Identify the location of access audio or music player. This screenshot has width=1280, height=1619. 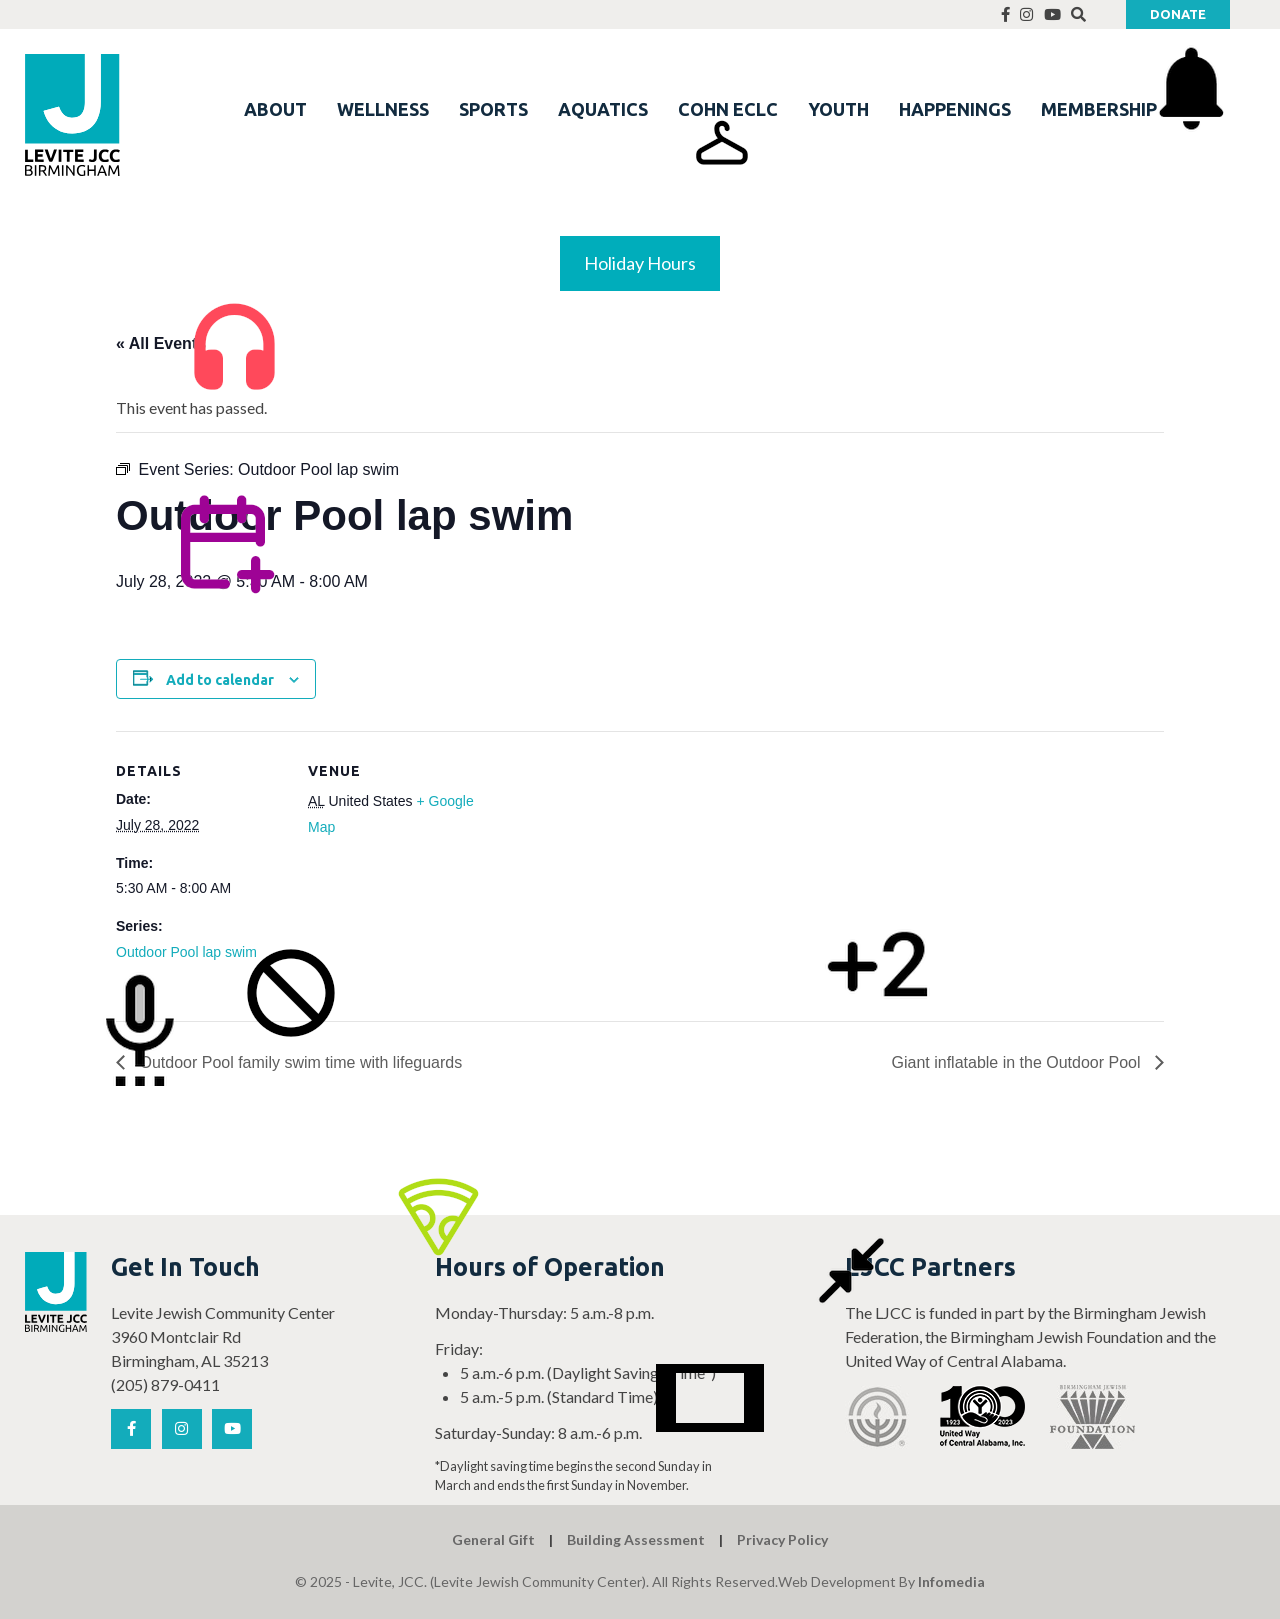
(234, 349).